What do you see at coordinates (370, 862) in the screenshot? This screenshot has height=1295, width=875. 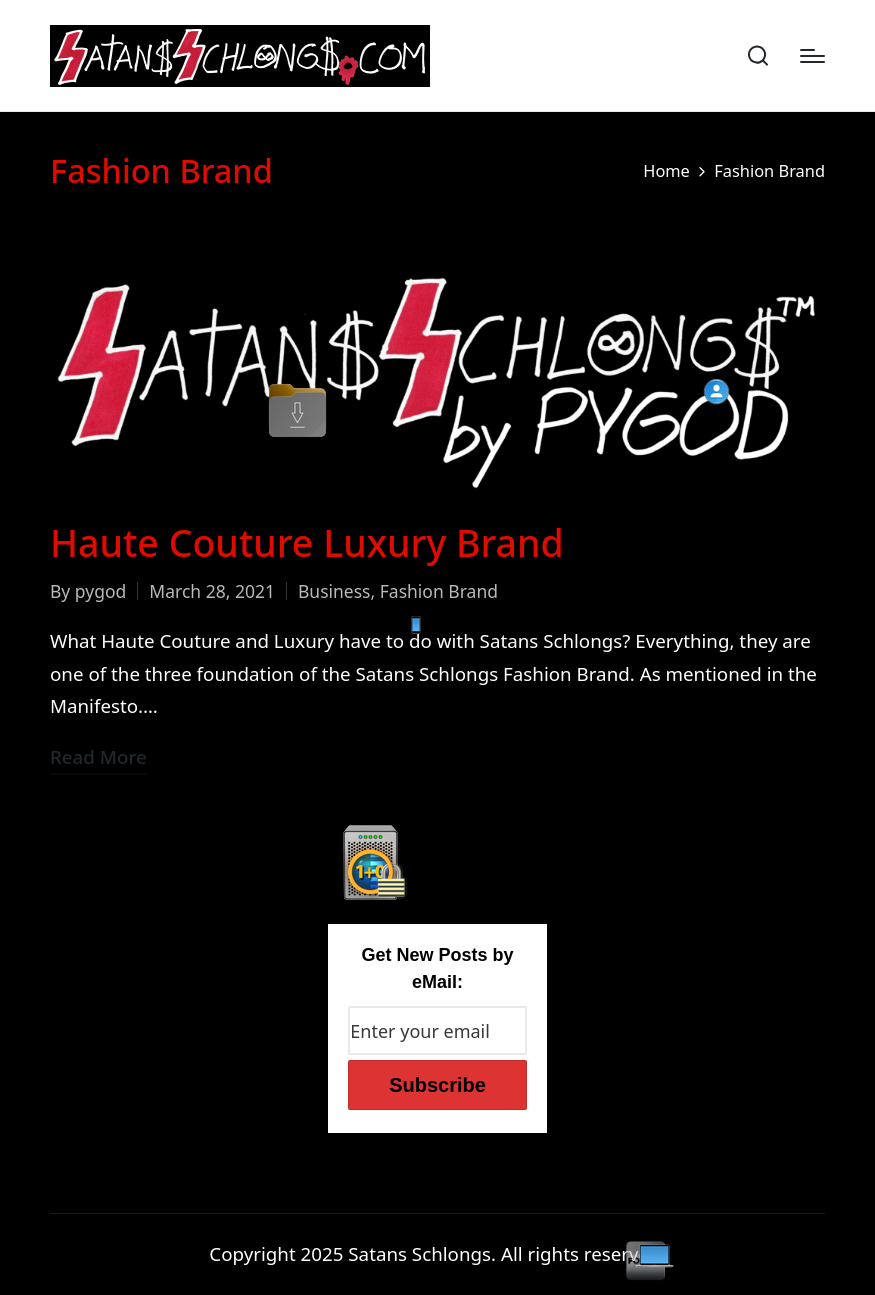 I see `locked RAID 10 storage array` at bounding box center [370, 862].